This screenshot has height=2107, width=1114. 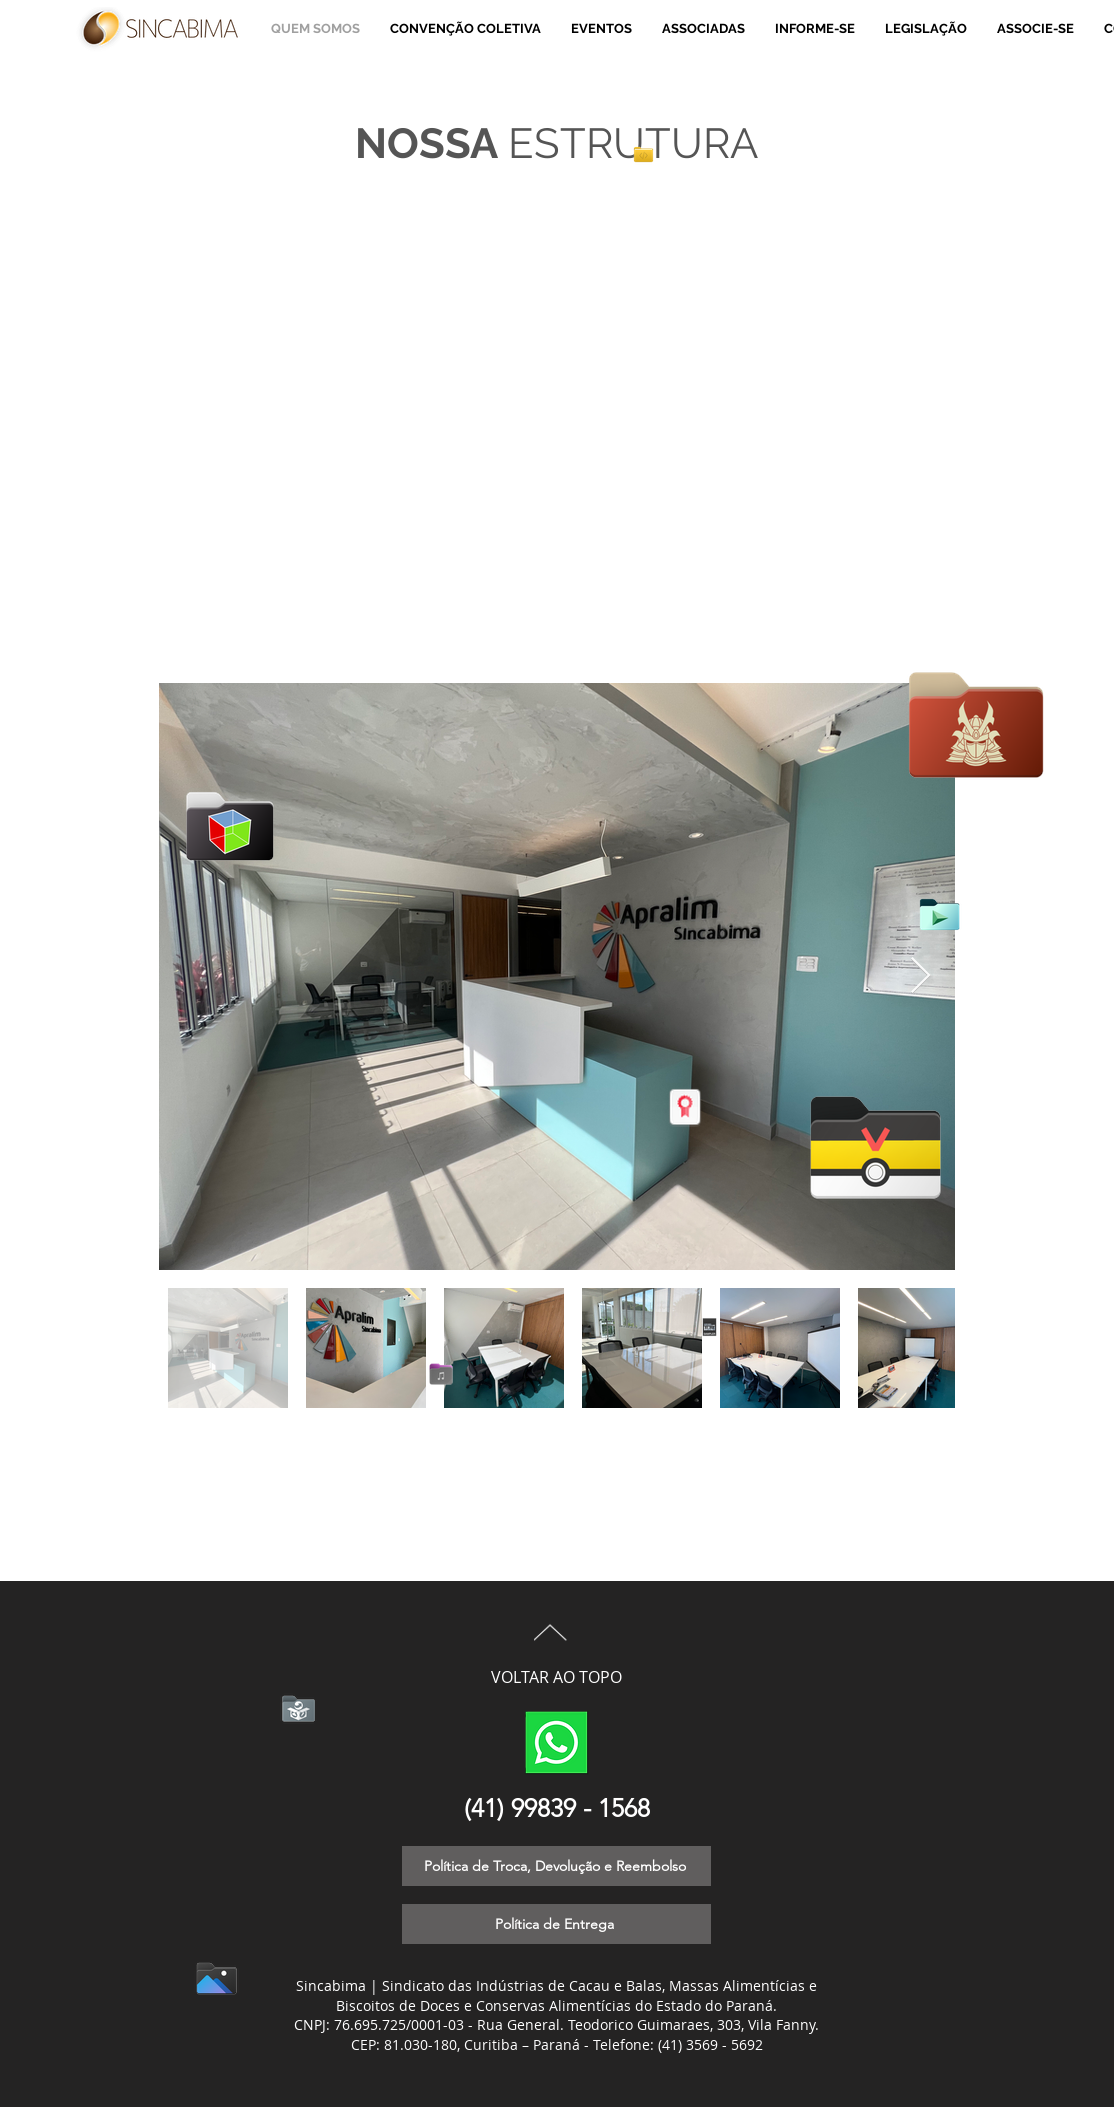 What do you see at coordinates (975, 728) in the screenshot?
I see `folder for storing historical Japanese or shogun-themed content` at bounding box center [975, 728].